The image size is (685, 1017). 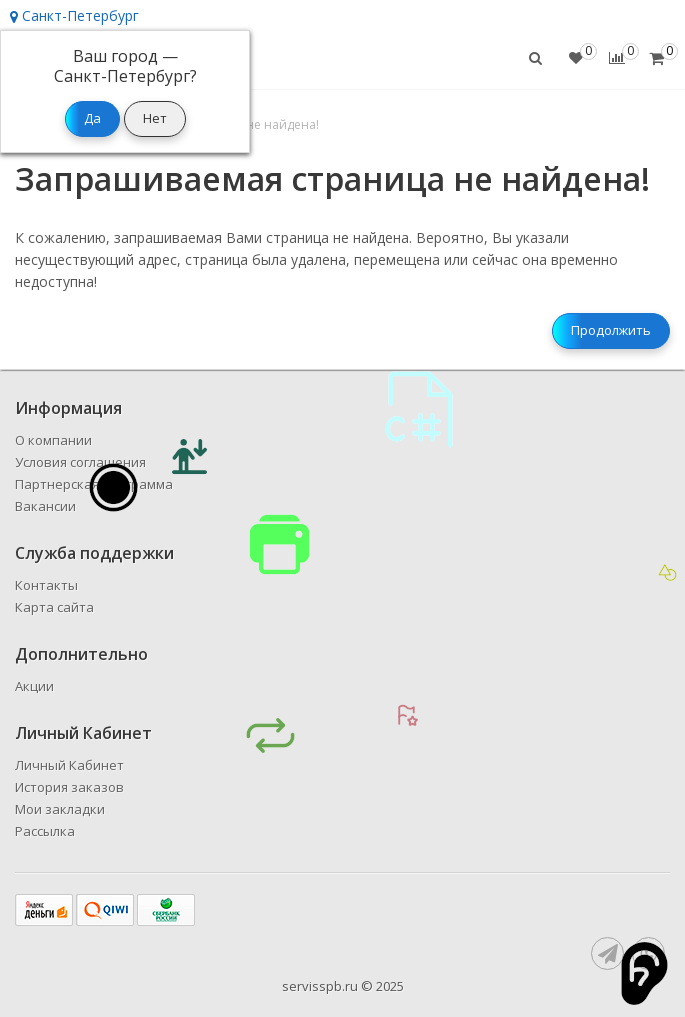 I want to click on open a C# source code file, so click(x=420, y=409).